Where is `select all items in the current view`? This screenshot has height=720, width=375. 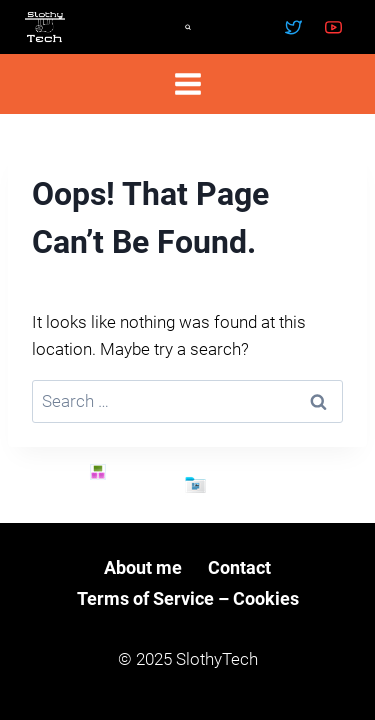 select all items in the current view is located at coordinates (98, 472).